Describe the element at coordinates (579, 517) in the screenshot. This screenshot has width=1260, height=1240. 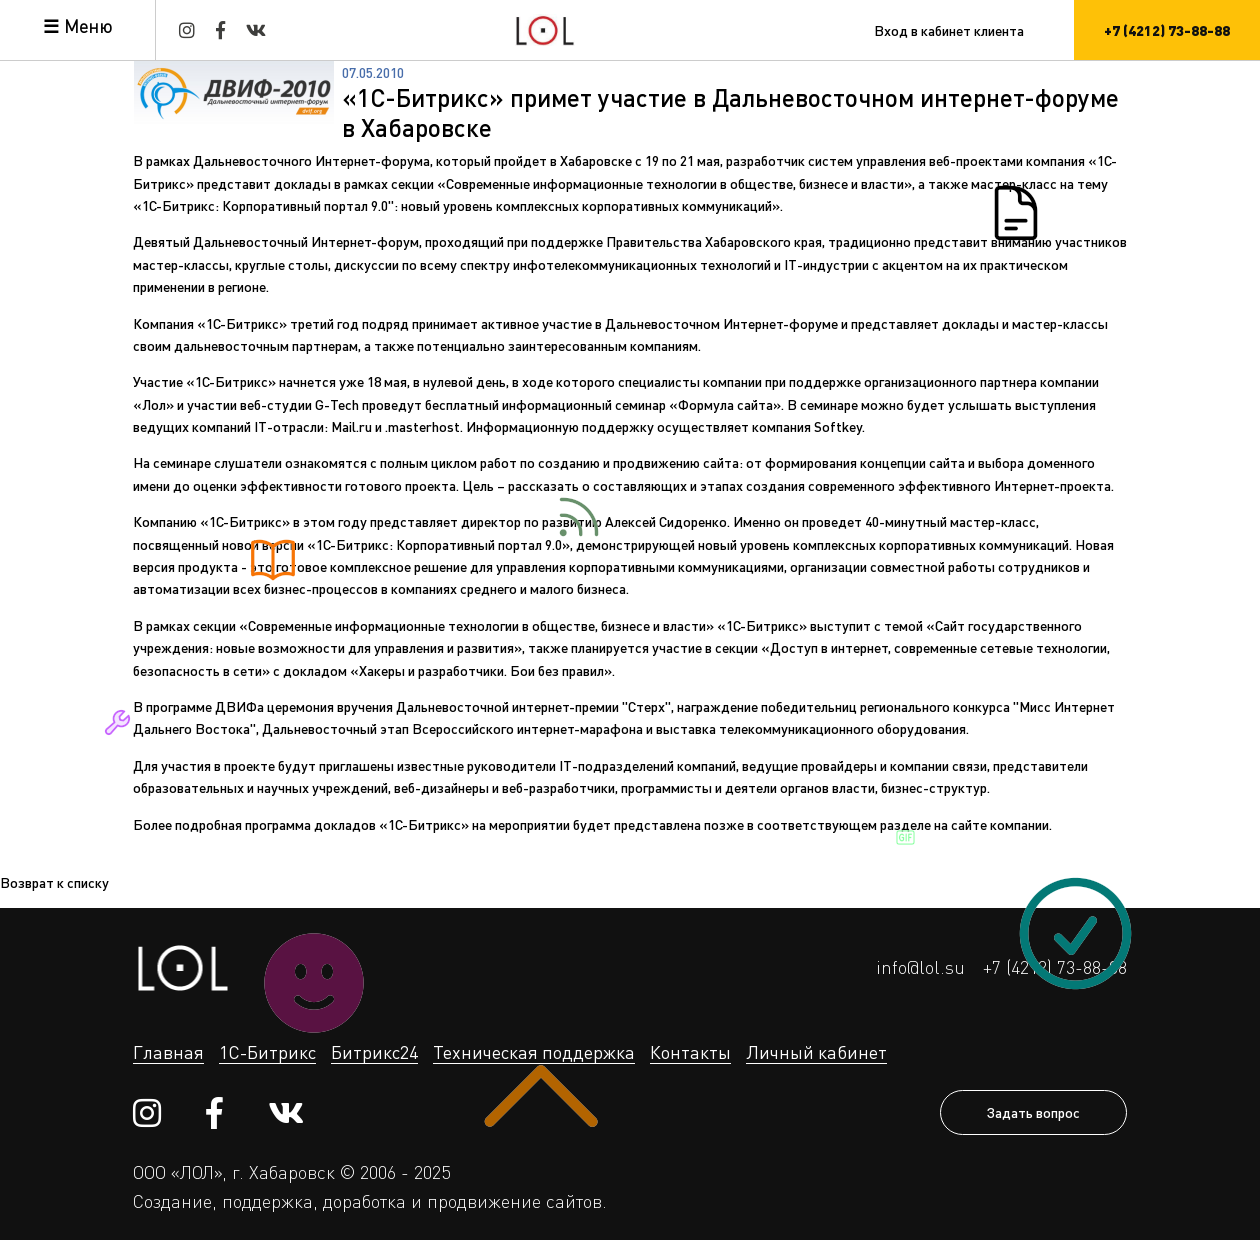
I see `subscribe to RSS feed` at that location.